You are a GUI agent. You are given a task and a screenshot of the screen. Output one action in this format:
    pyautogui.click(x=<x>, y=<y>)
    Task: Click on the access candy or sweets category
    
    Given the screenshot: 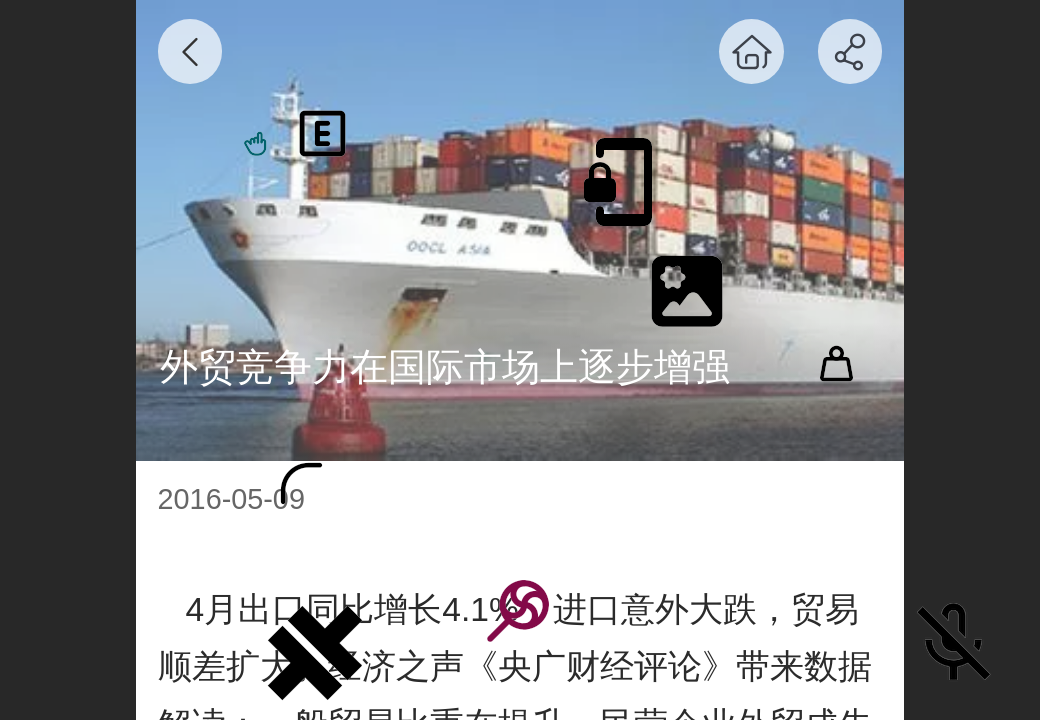 What is the action you would take?
    pyautogui.click(x=518, y=611)
    